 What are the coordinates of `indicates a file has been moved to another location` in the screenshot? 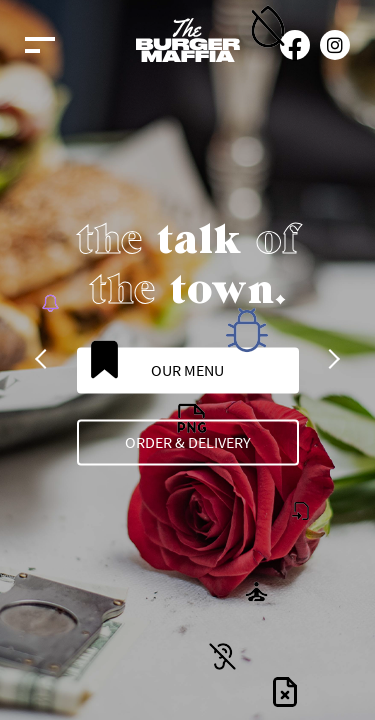 It's located at (301, 511).